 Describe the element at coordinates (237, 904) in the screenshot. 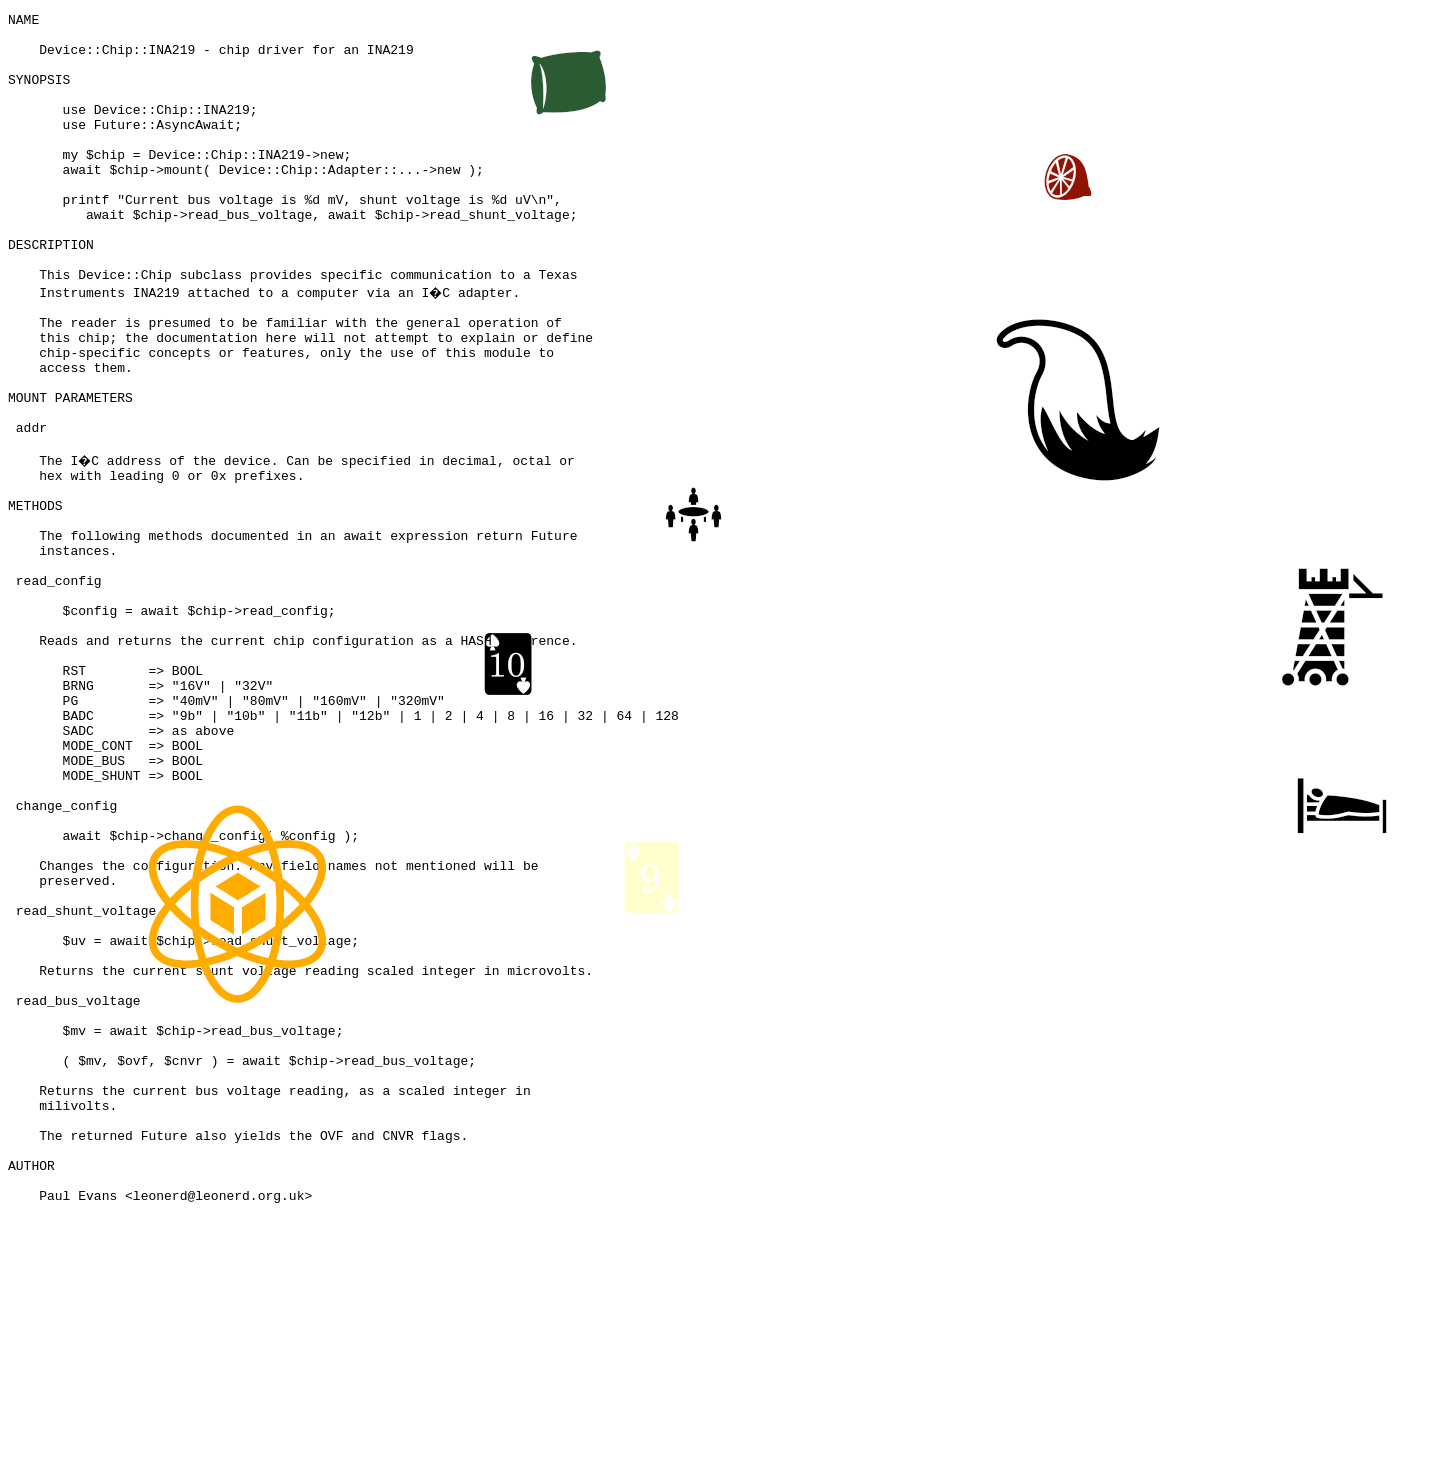

I see `access materials science or chemistry resources` at that location.